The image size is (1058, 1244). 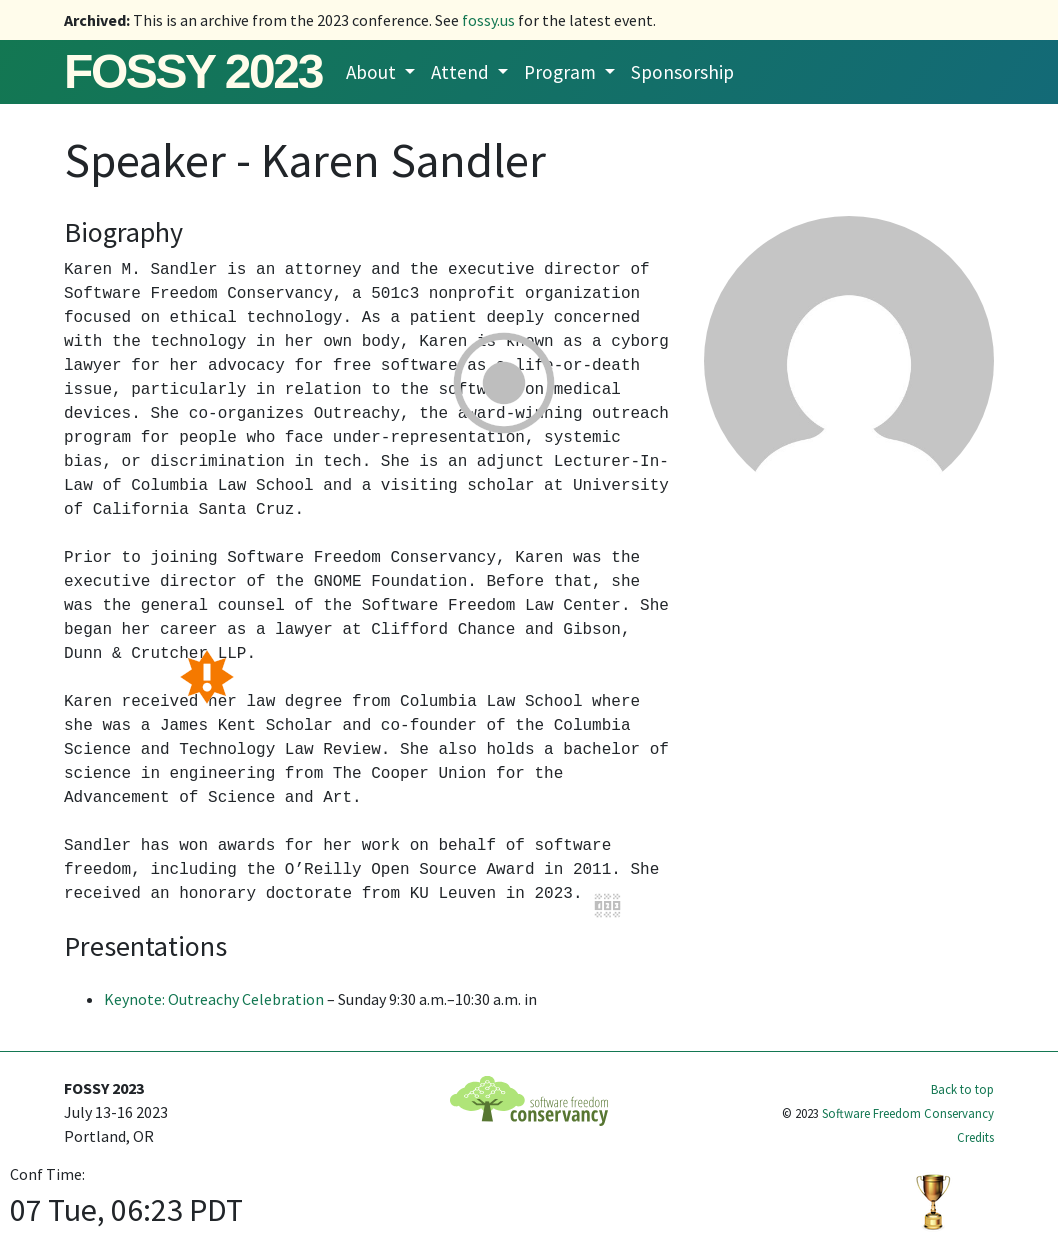 What do you see at coordinates (607, 906) in the screenshot?
I see `access privacy and security settings` at bounding box center [607, 906].